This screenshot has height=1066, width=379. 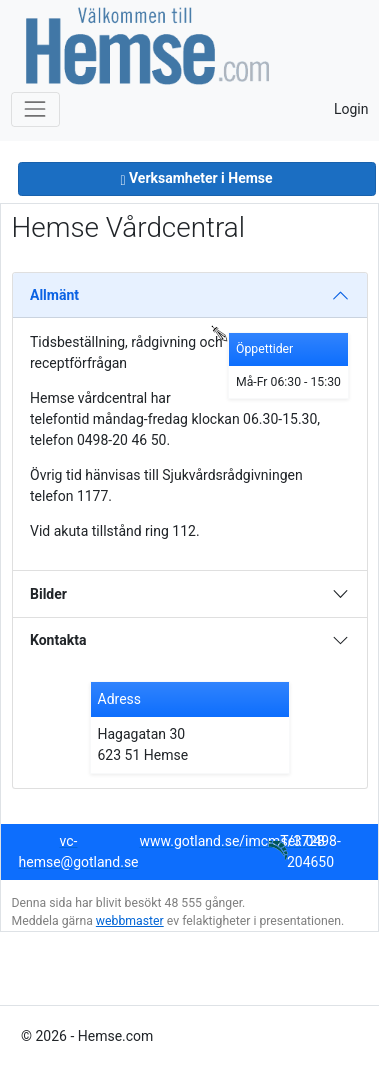 What do you see at coordinates (278, 850) in the screenshot?
I see `armadillo tail icon for a creature or animal game element` at bounding box center [278, 850].